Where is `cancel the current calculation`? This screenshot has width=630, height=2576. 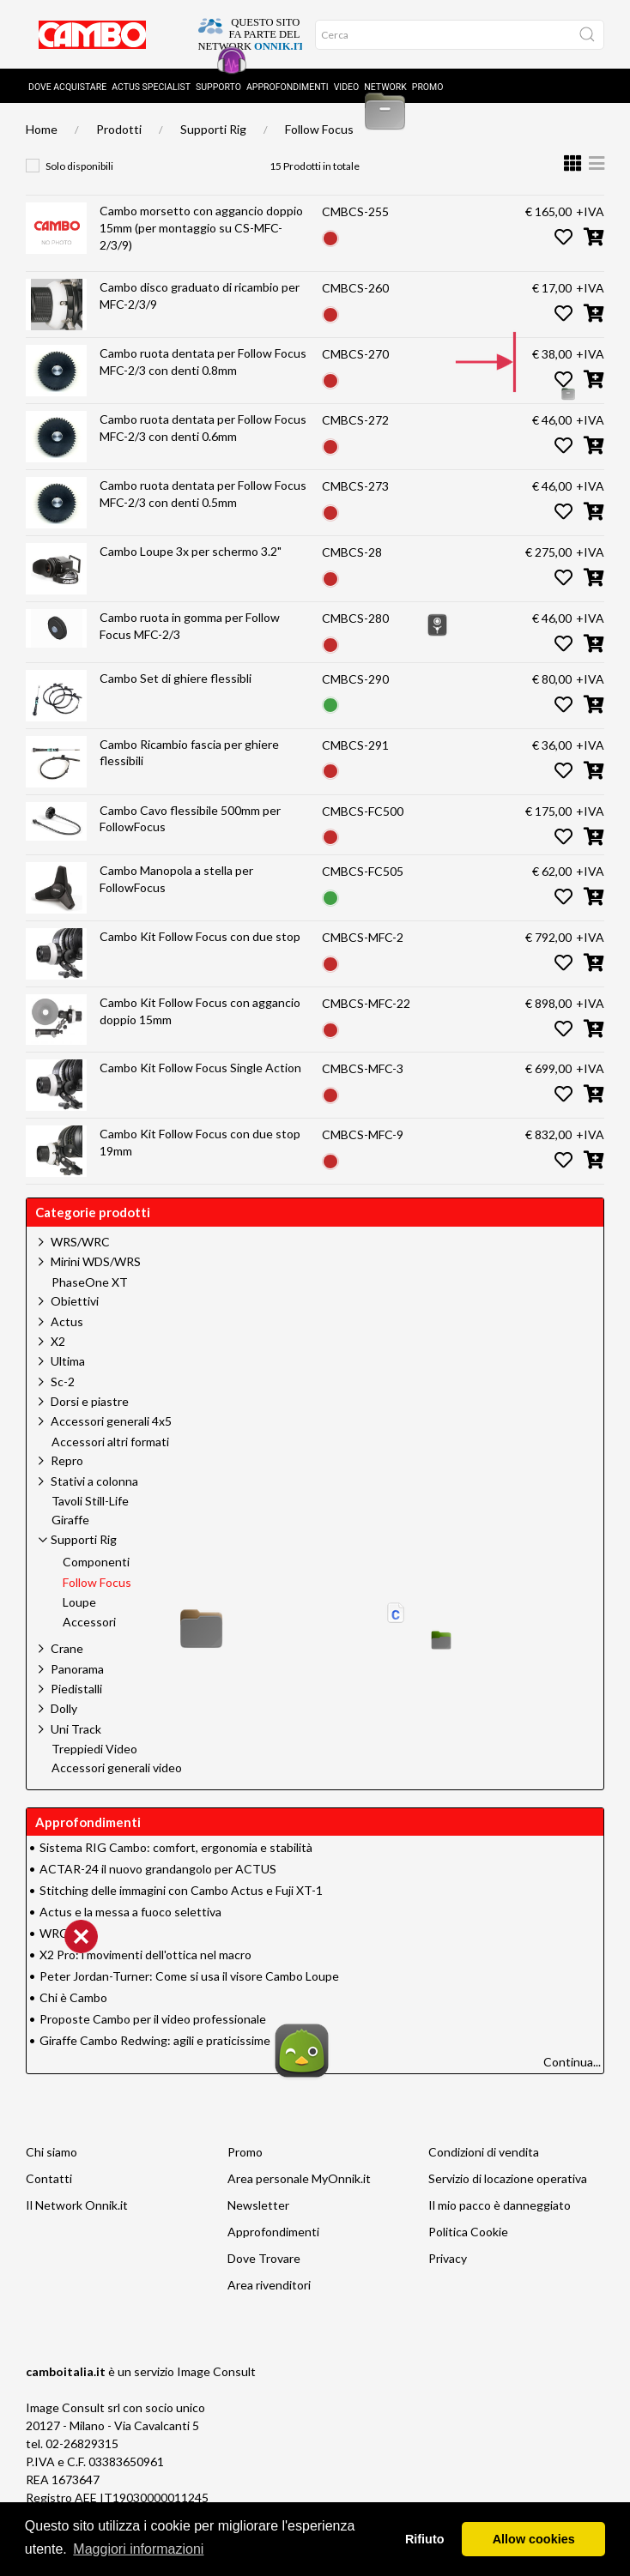
cancel the current calculation is located at coordinates (81, 1936).